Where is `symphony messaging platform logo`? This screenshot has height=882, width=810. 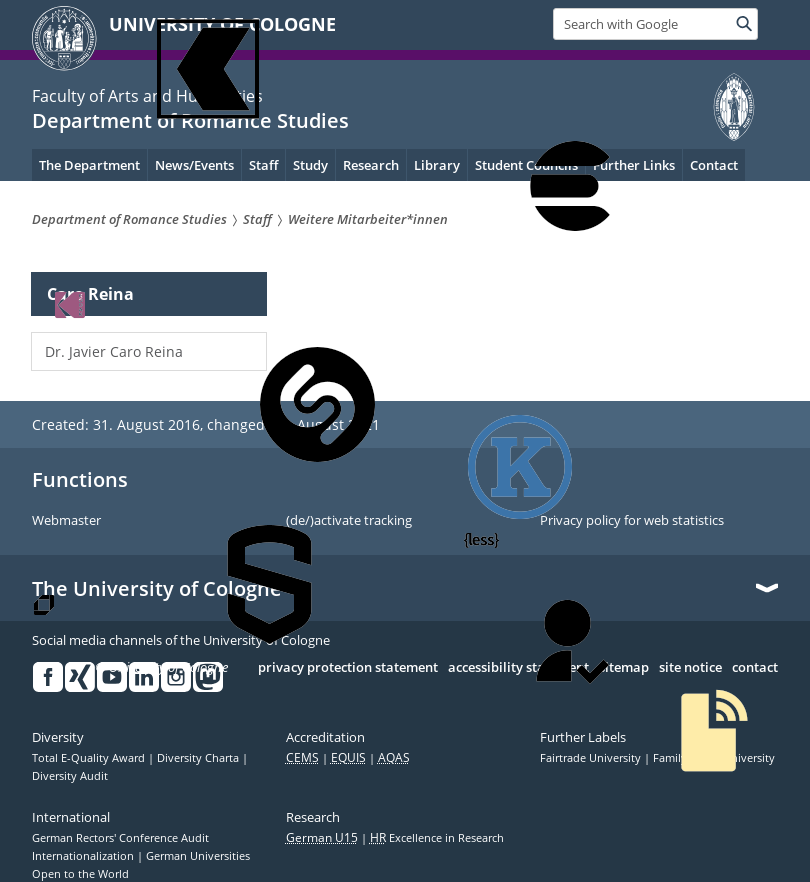 symphony messaging platform logo is located at coordinates (269, 584).